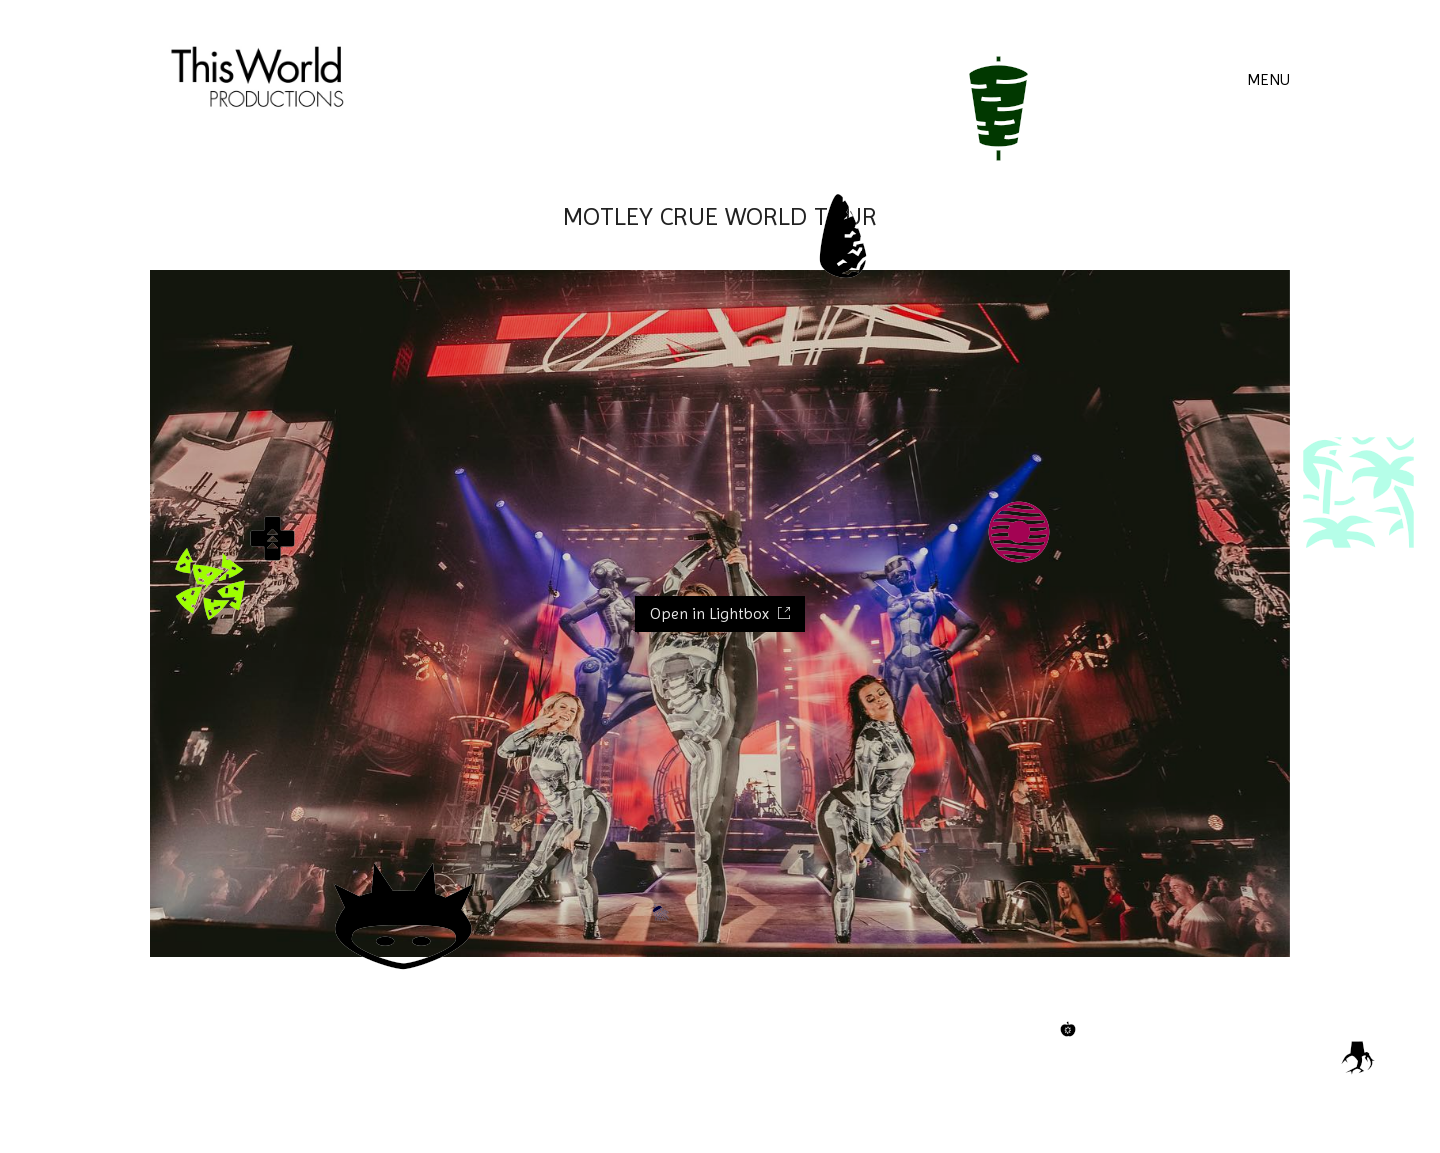 This screenshot has width=1440, height=1153. Describe the element at coordinates (1068, 1029) in the screenshot. I see `view apple seed count or farming resources` at that location.